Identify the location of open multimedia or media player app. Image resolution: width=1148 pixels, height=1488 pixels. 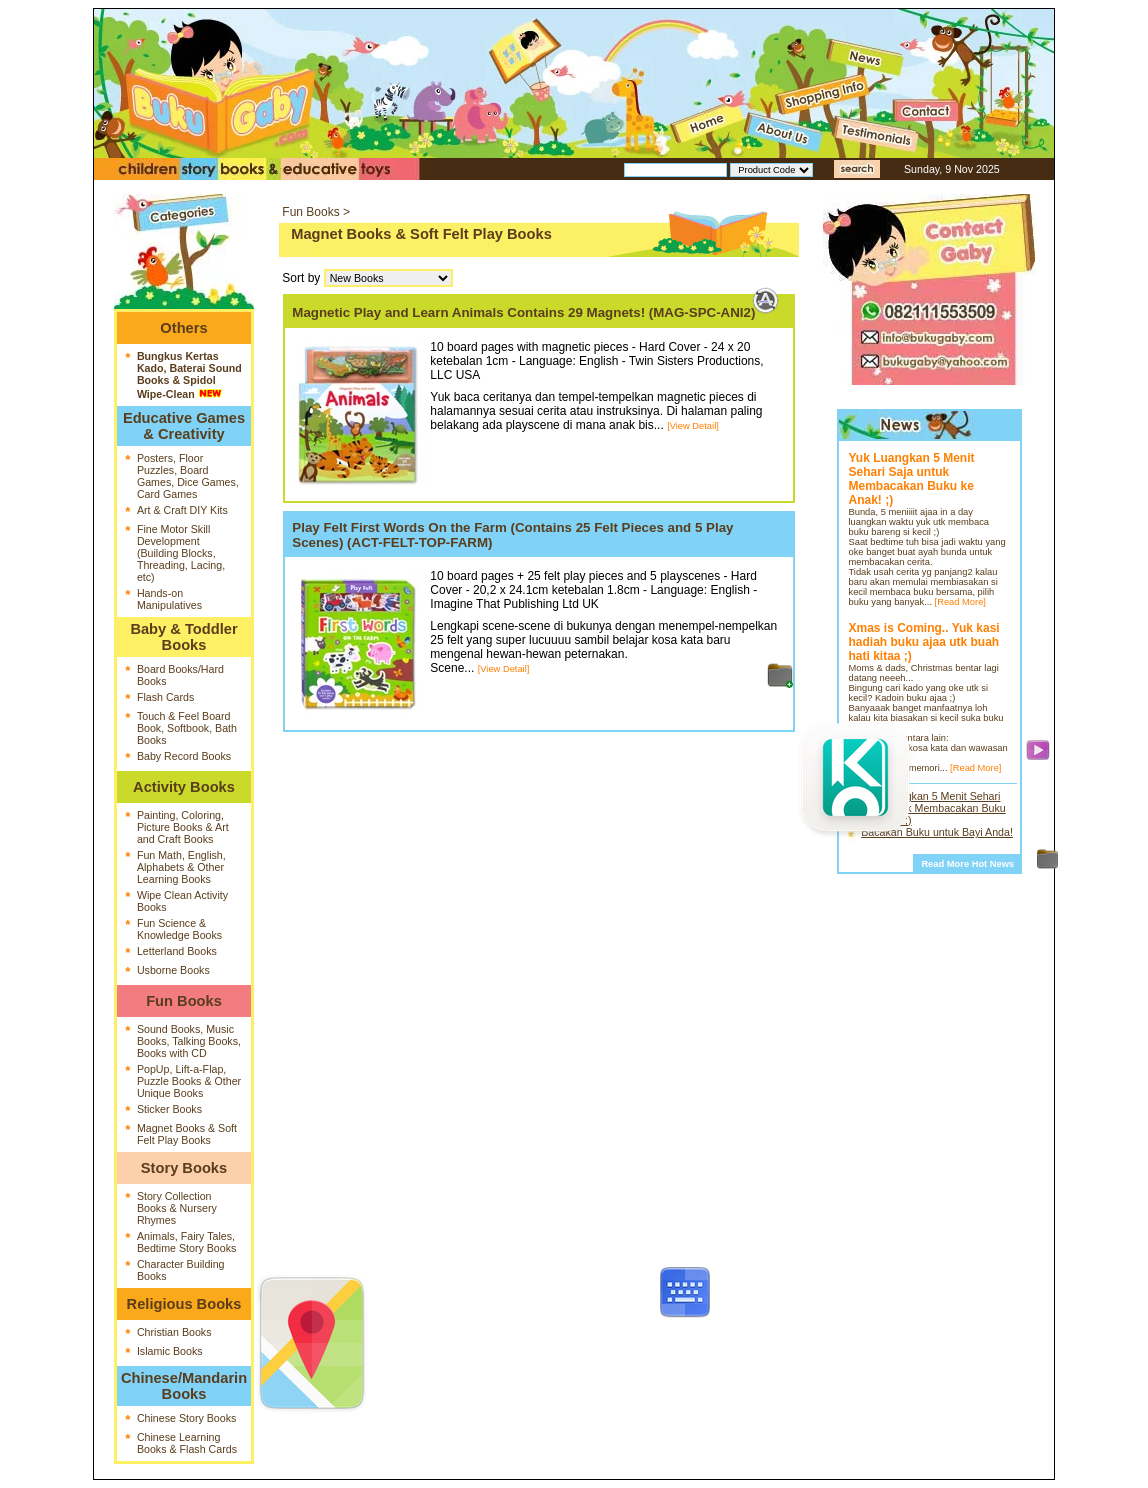
(1038, 750).